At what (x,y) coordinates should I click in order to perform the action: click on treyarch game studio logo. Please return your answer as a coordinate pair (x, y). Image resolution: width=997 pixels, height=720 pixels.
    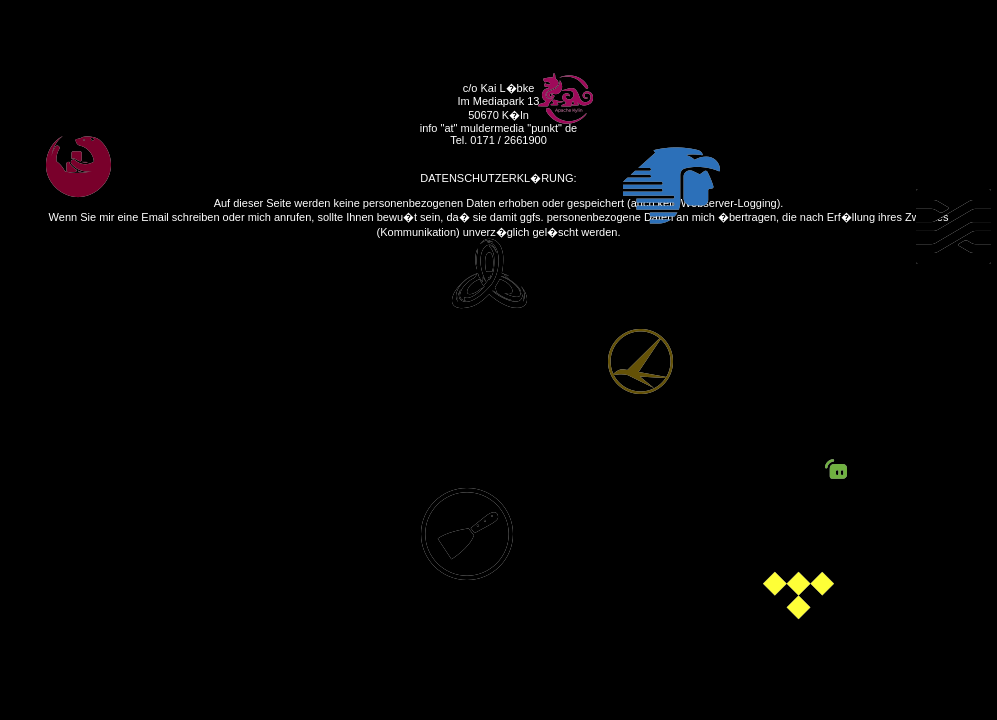
    Looking at the image, I should click on (489, 273).